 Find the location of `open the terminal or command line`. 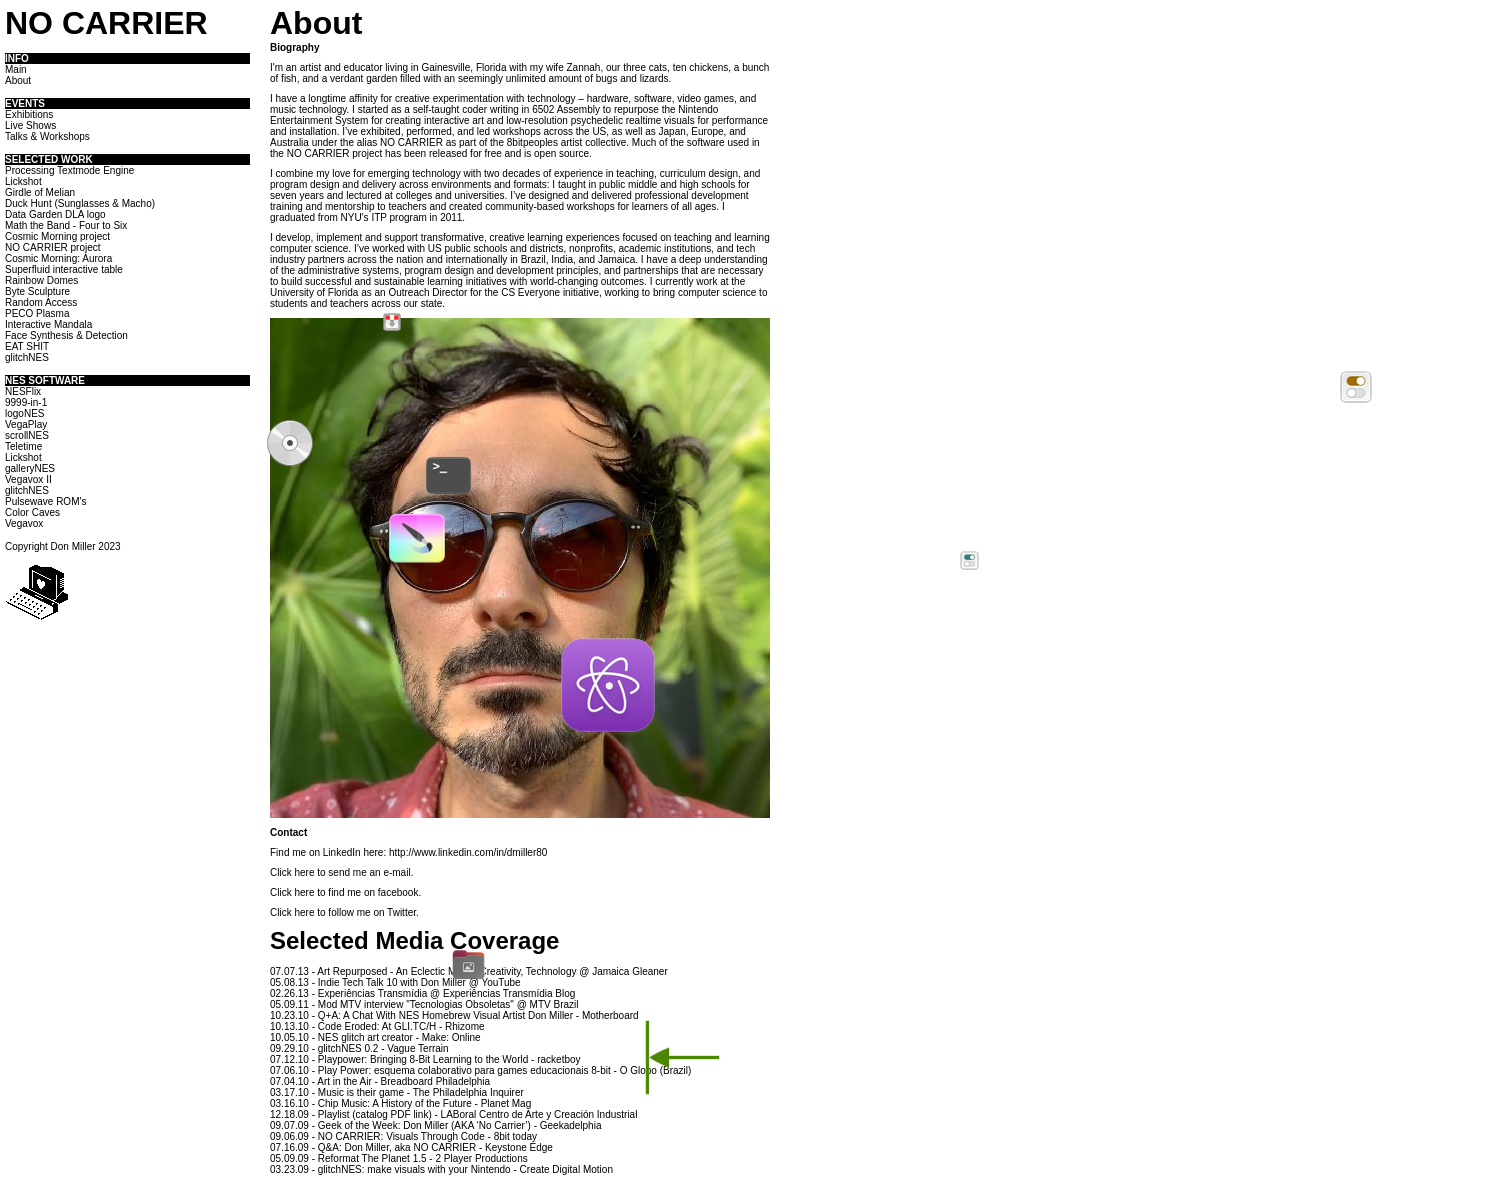

open the terminal or command line is located at coordinates (448, 475).